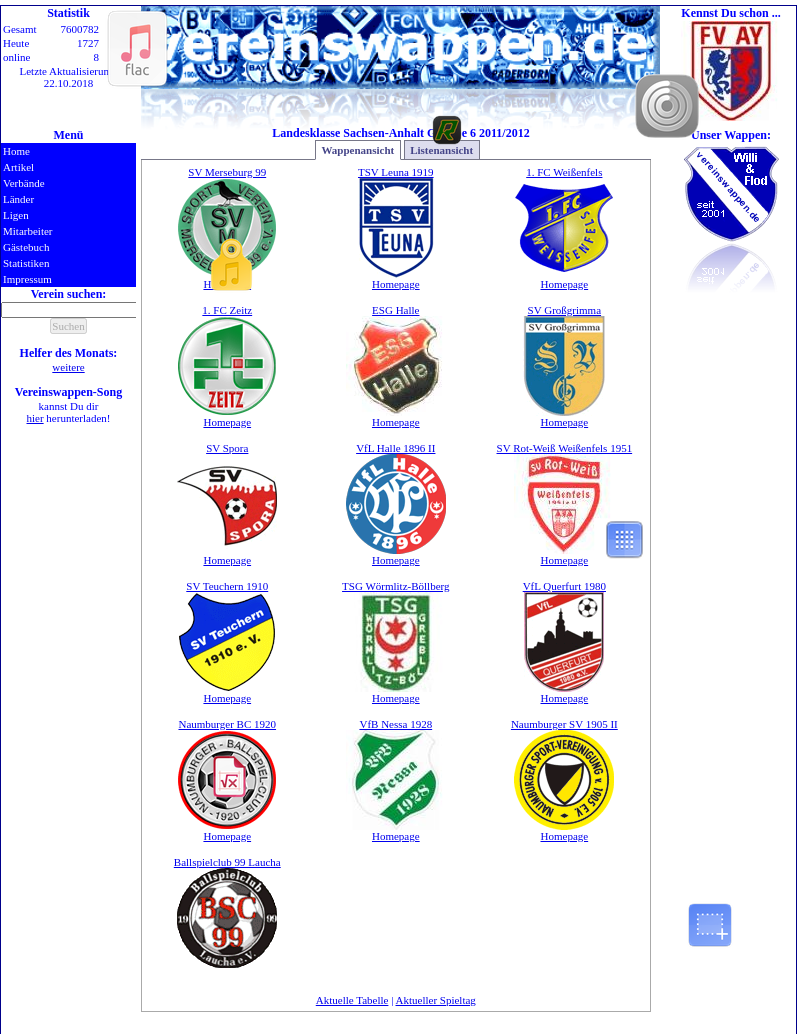 The image size is (797, 1034). What do you see at coordinates (231, 264) in the screenshot?
I see `open EarTag music metadata editor` at bounding box center [231, 264].